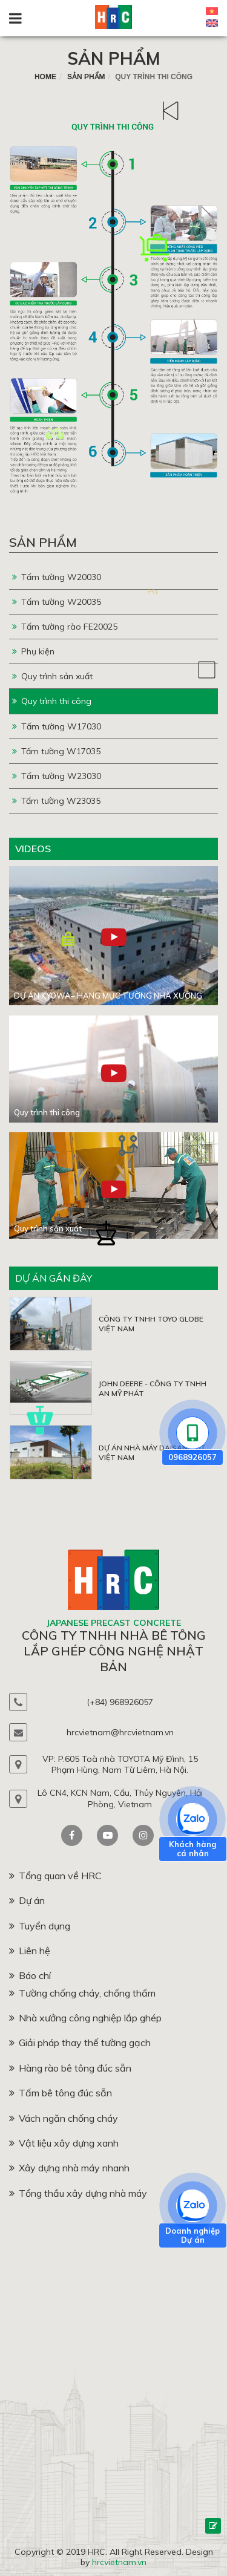  Describe the element at coordinates (106, 1233) in the screenshot. I see `represents the king piece in a chess game` at that location.